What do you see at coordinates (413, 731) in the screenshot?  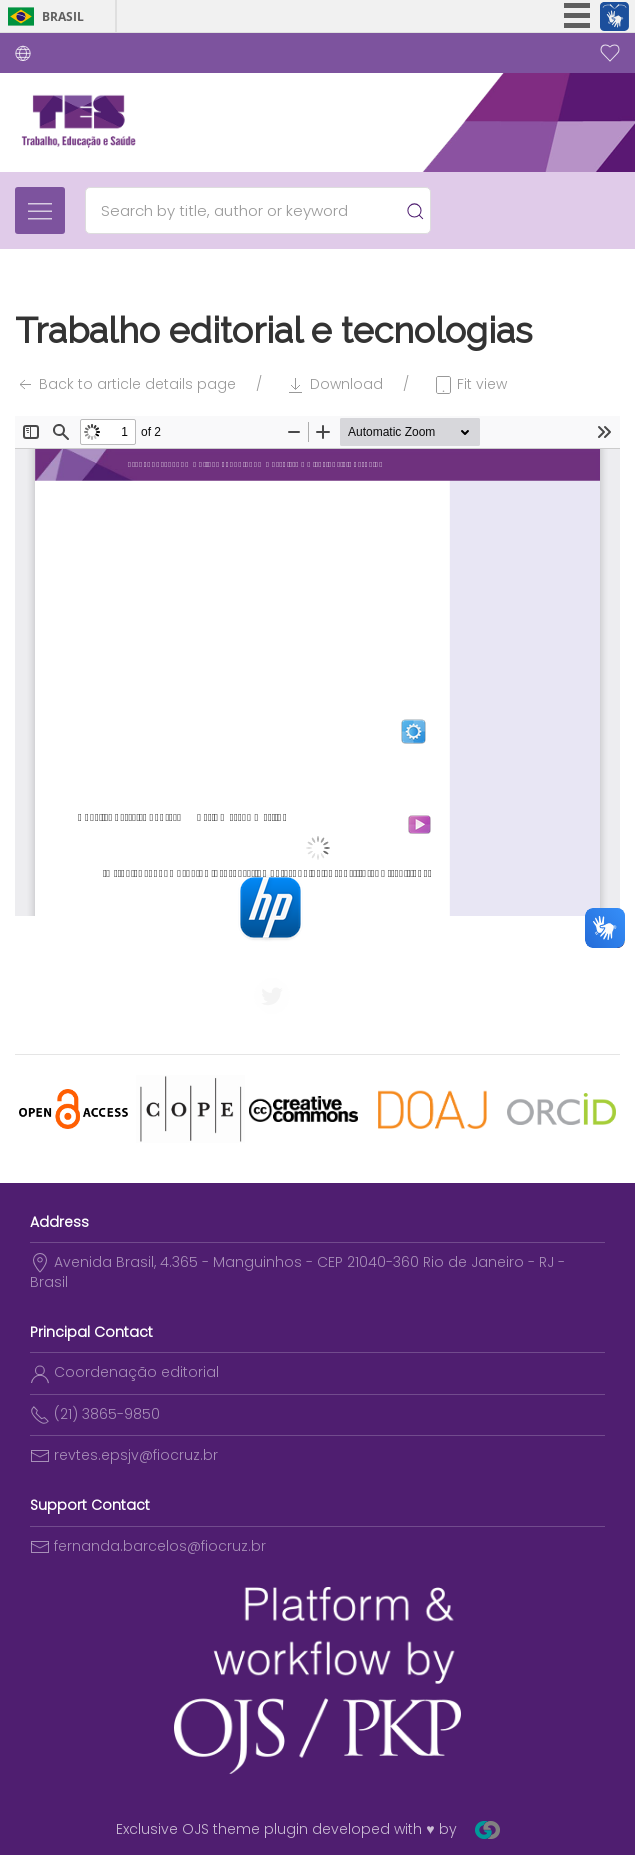 I see `access system runtime components` at bounding box center [413, 731].